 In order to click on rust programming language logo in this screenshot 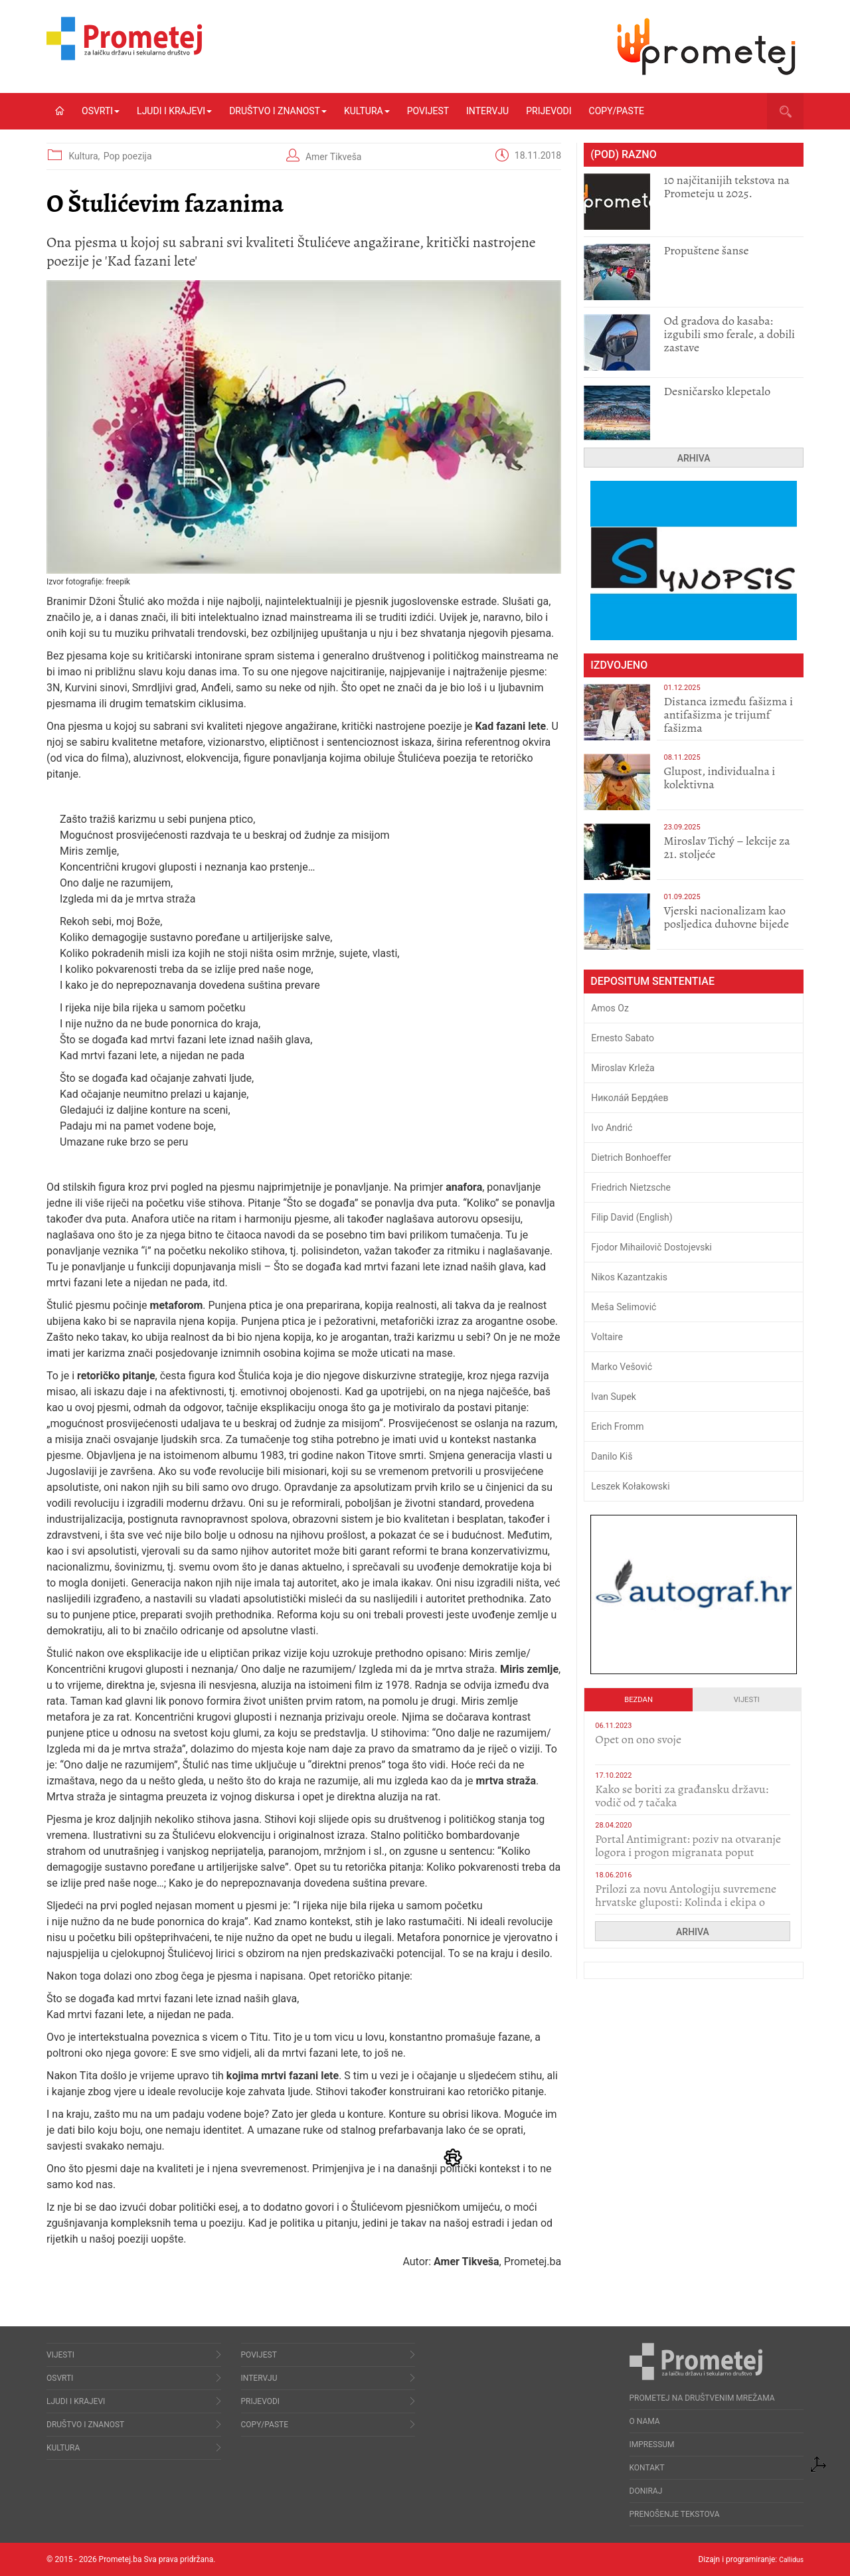, I will do `click(453, 2158)`.